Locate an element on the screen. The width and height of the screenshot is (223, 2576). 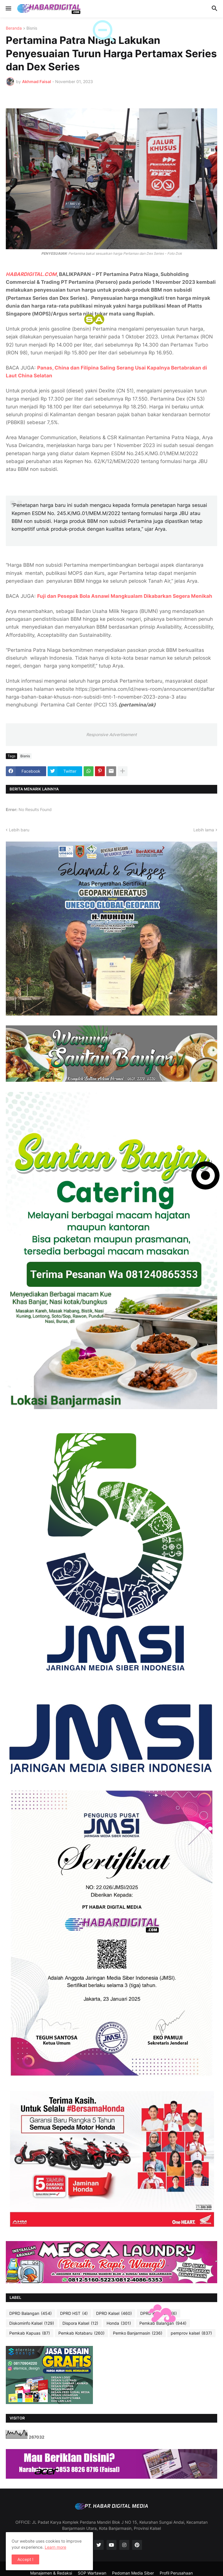
zoom out to see more content is located at coordinates (104, 31).